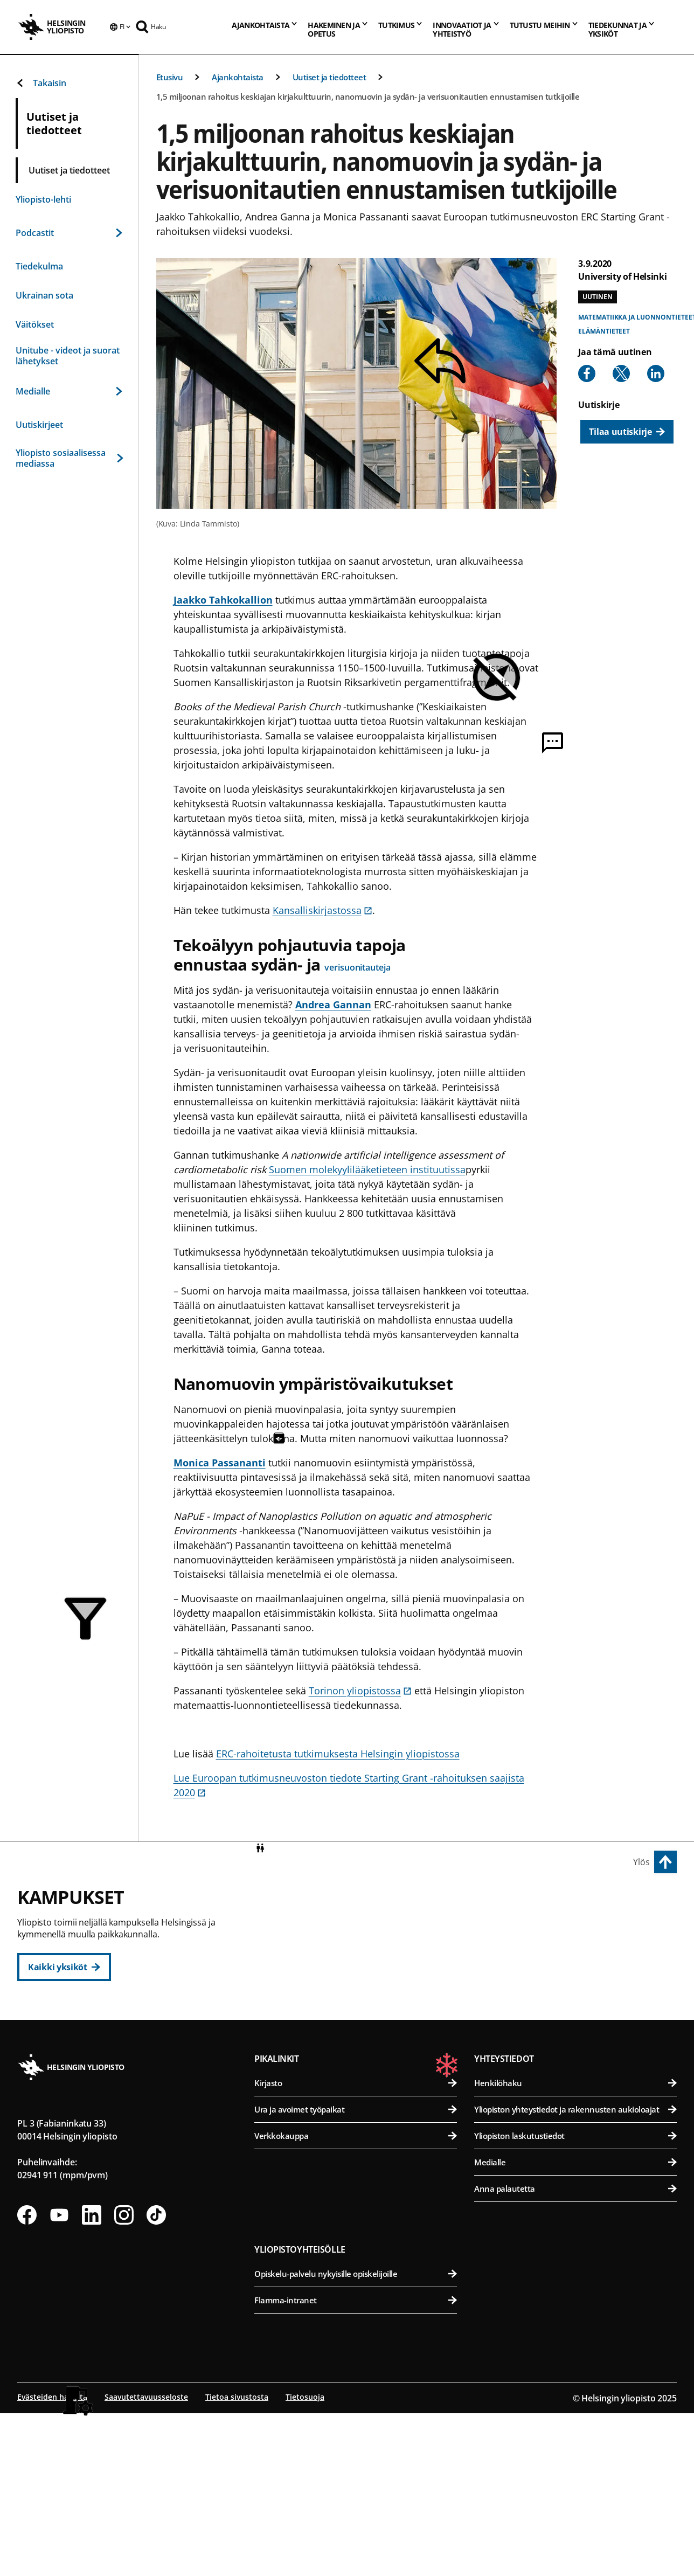 The image size is (694, 2576). I want to click on undo the last action, so click(440, 361).